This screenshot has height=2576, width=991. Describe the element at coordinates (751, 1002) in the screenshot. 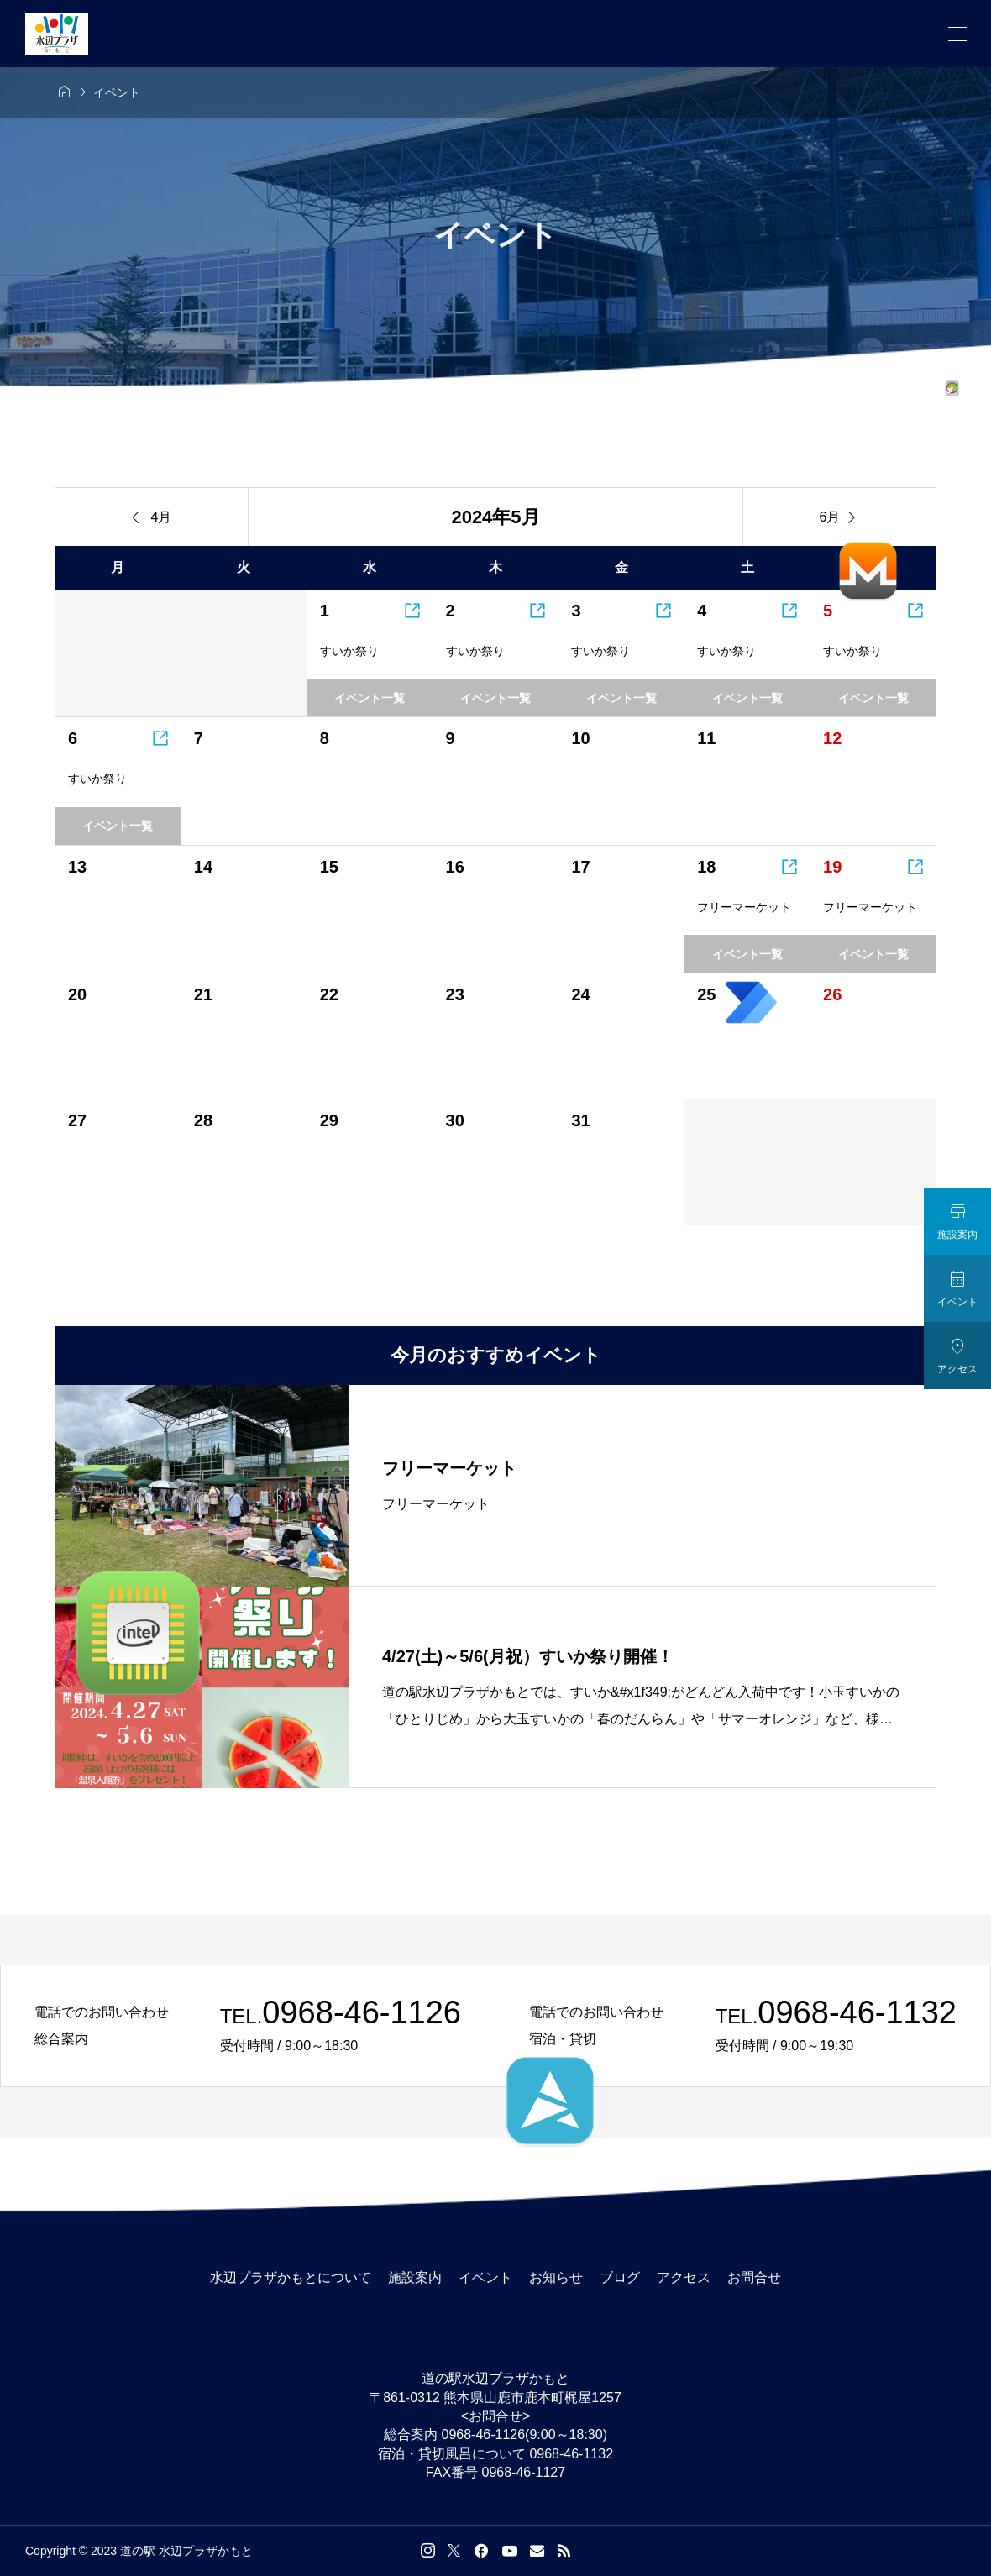

I see `open microsoft power automate` at that location.